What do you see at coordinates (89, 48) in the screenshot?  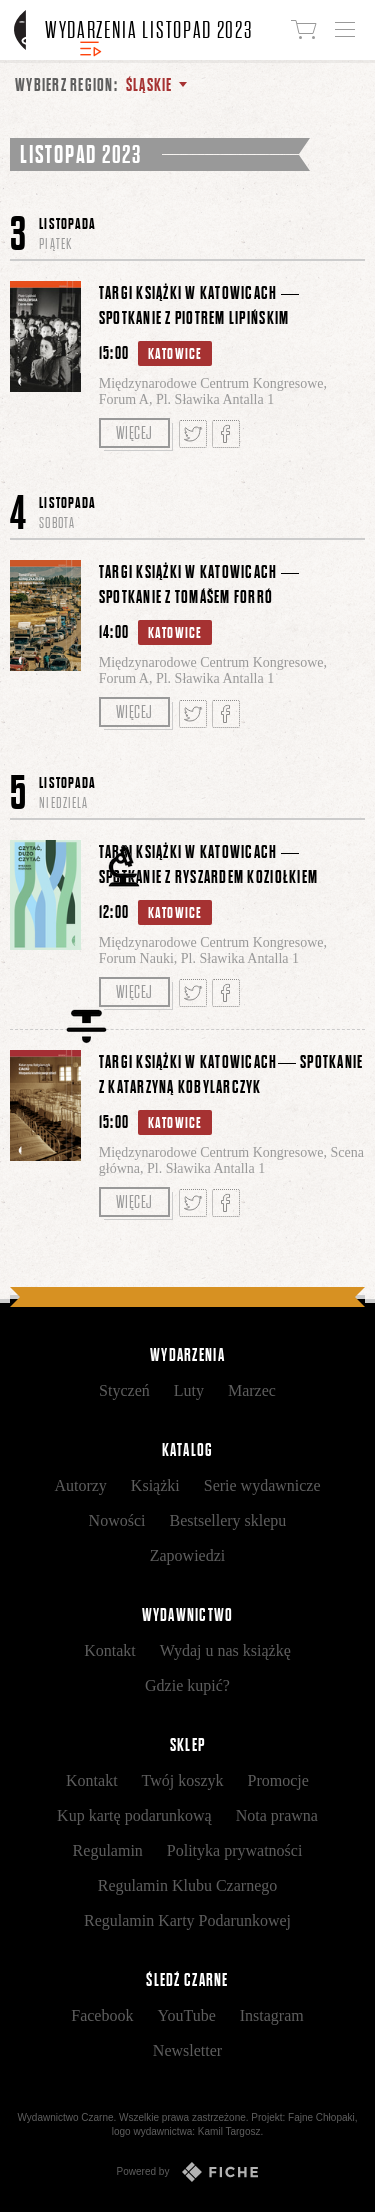 I see `view playback queue` at bounding box center [89, 48].